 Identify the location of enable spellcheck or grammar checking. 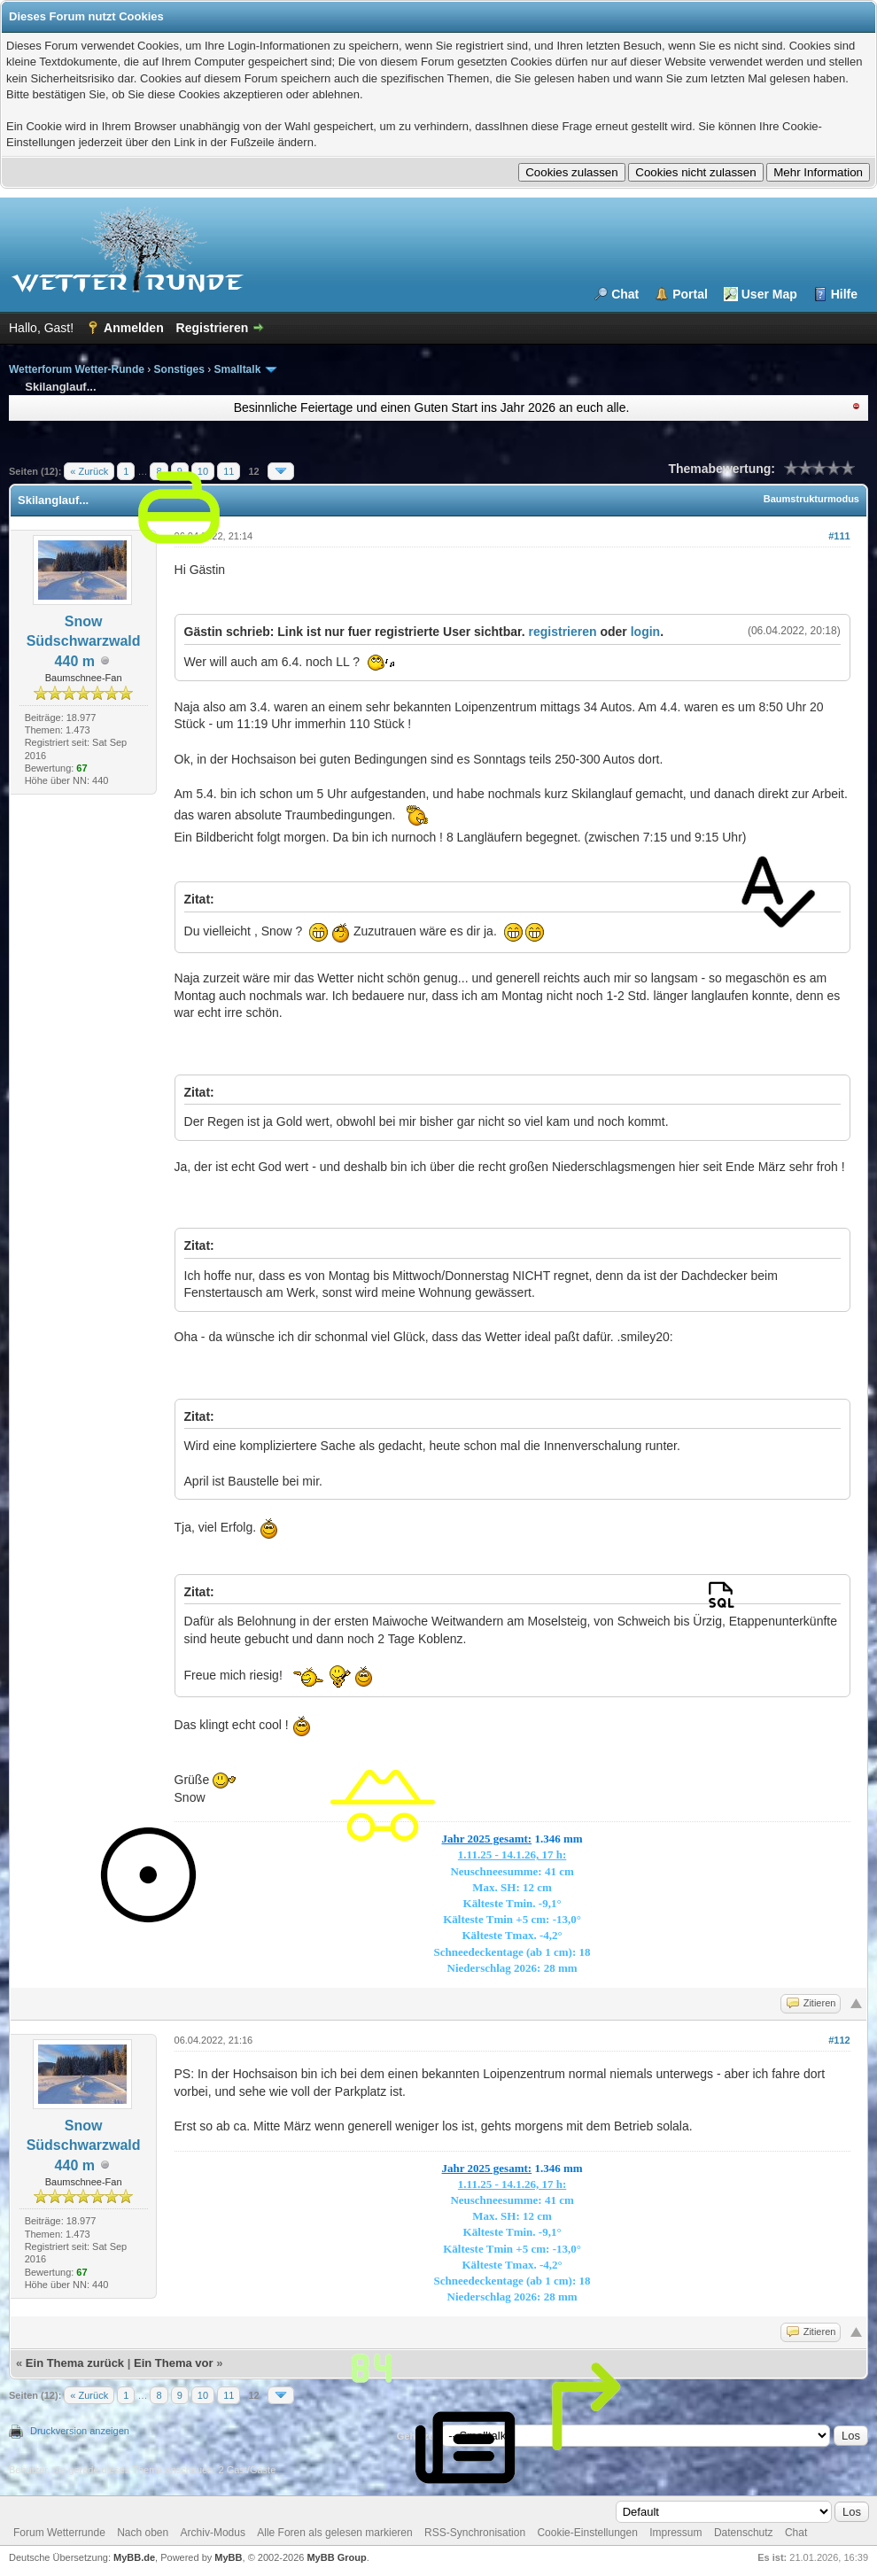
(775, 889).